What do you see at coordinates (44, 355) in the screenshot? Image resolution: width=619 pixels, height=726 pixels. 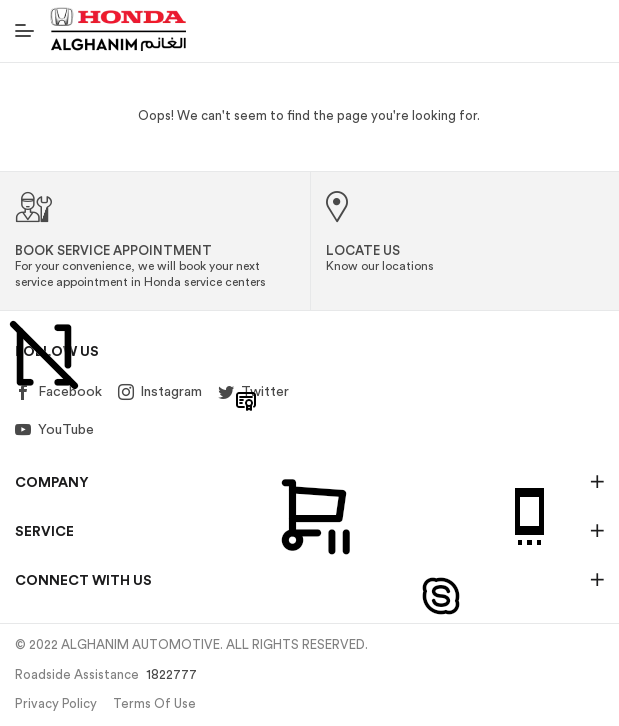 I see `disable code block or syntax formatting` at bounding box center [44, 355].